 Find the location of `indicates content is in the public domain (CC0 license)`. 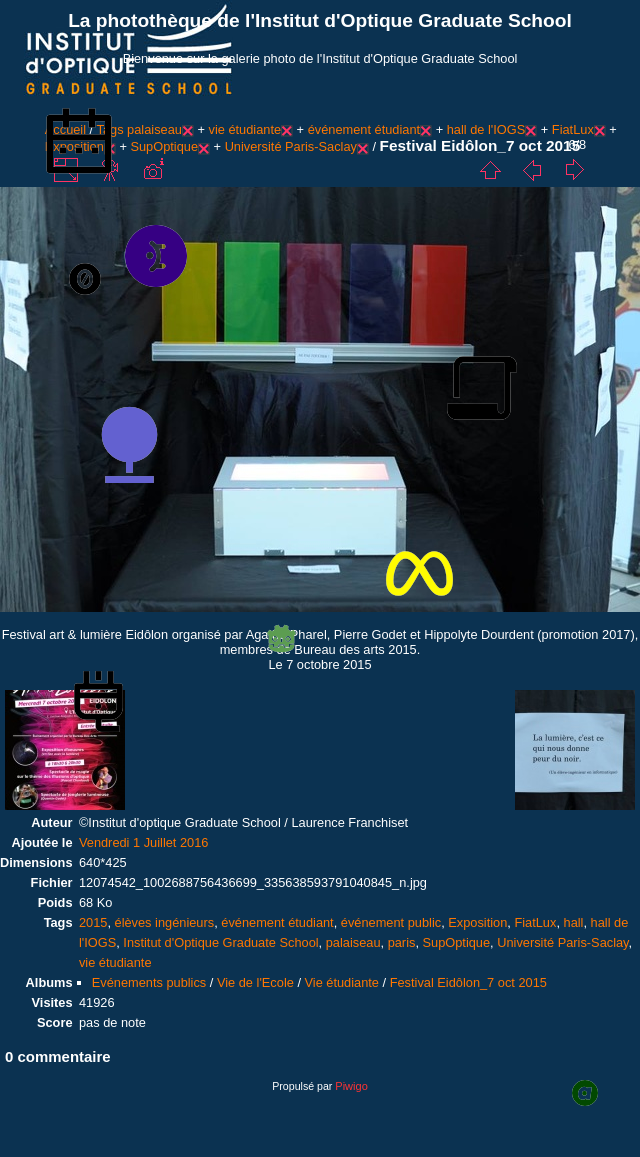

indicates content is in the public domain (CC0 license) is located at coordinates (85, 279).